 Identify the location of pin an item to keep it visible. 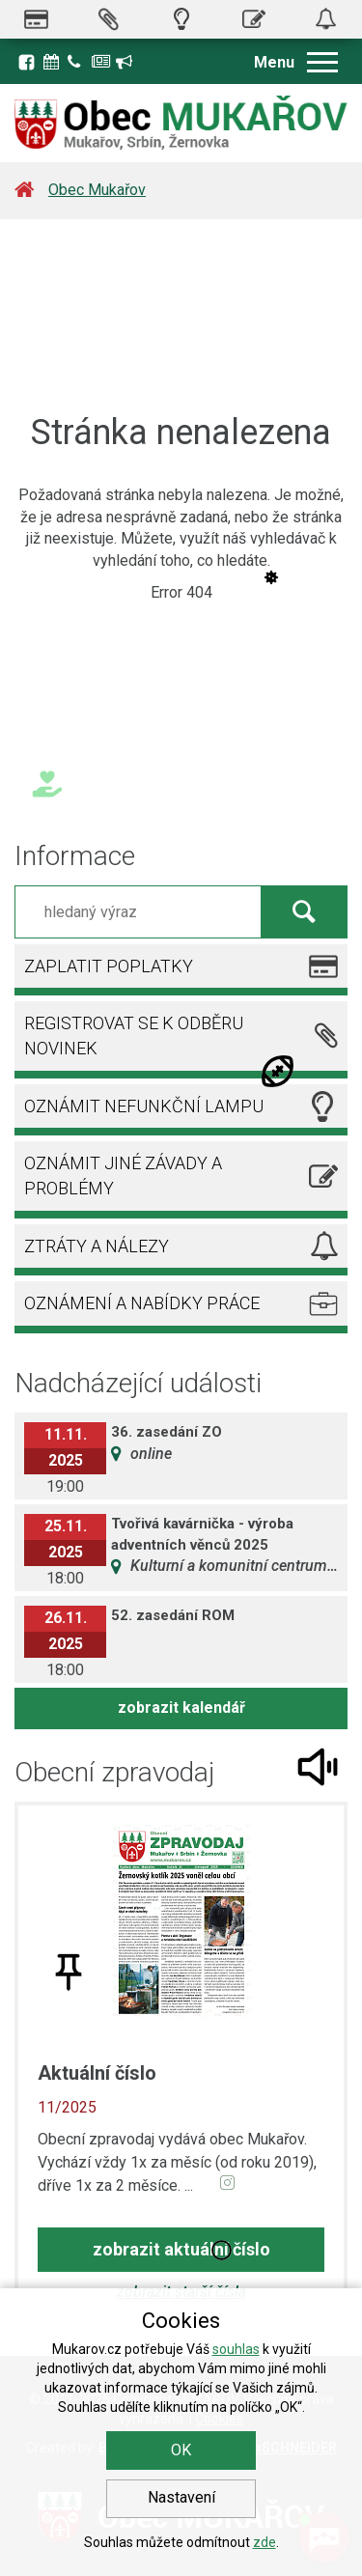
(69, 1973).